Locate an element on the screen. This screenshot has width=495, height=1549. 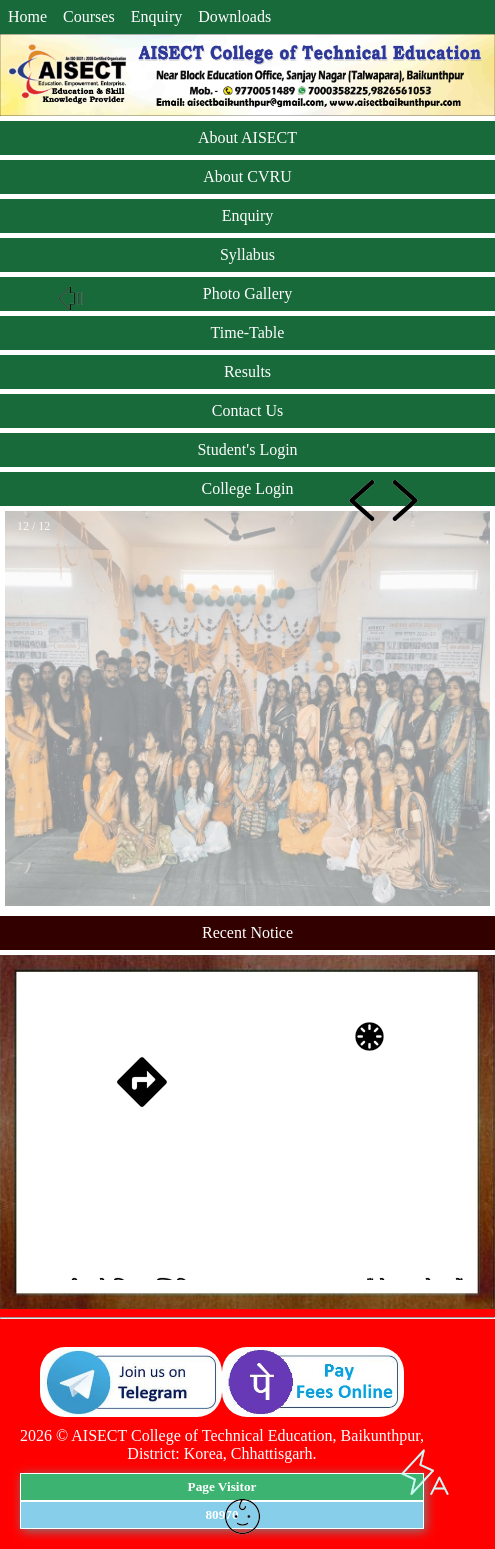
access parenting or baby-related features is located at coordinates (242, 1516).